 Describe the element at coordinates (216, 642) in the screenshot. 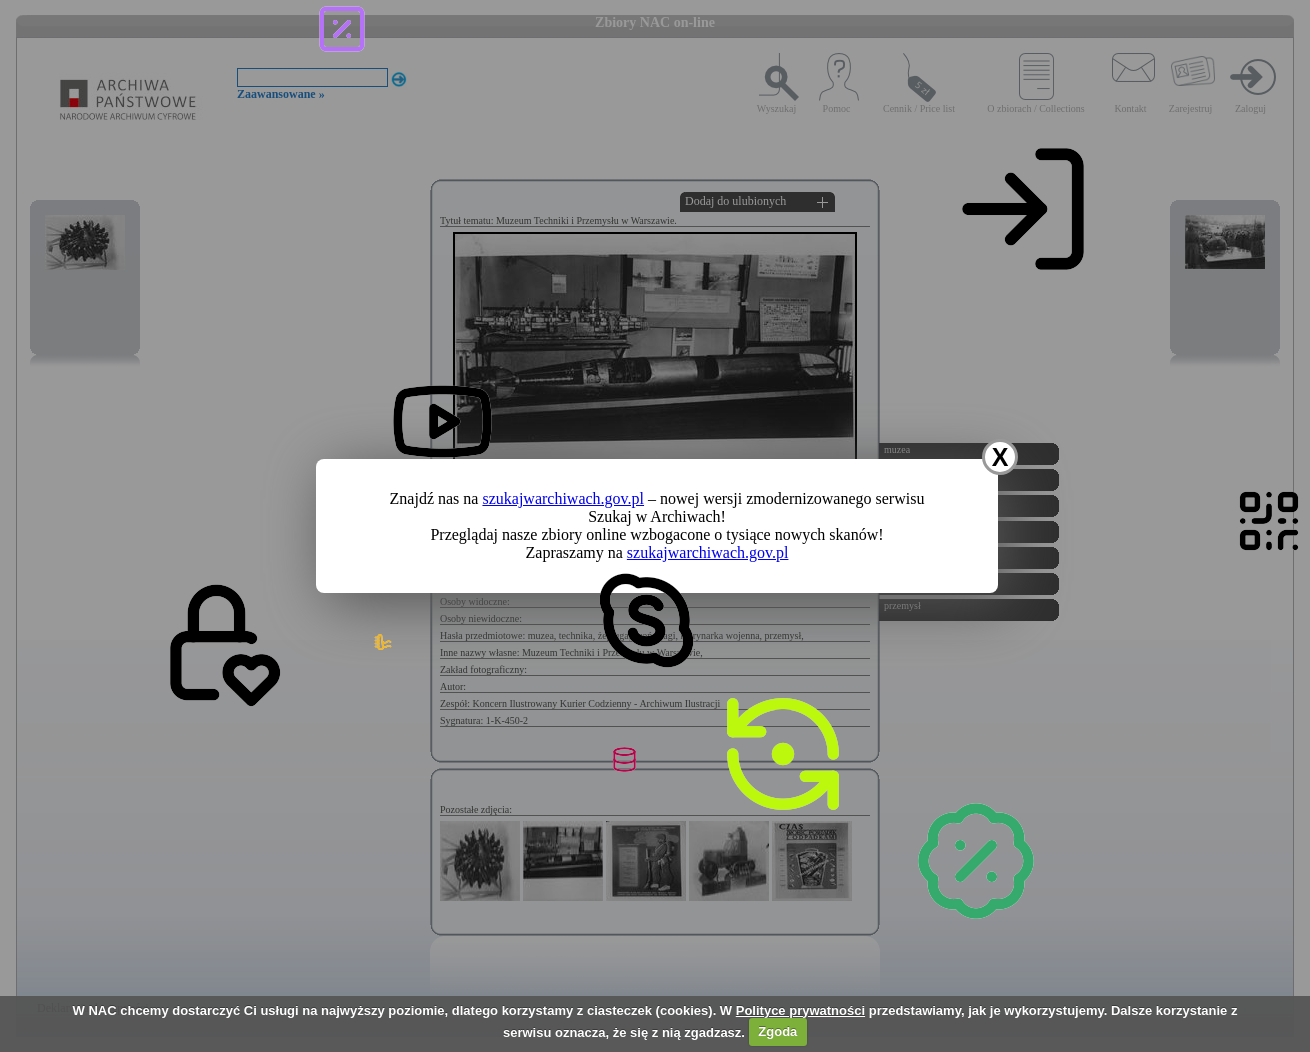

I see `protect or secure your favorites` at that location.